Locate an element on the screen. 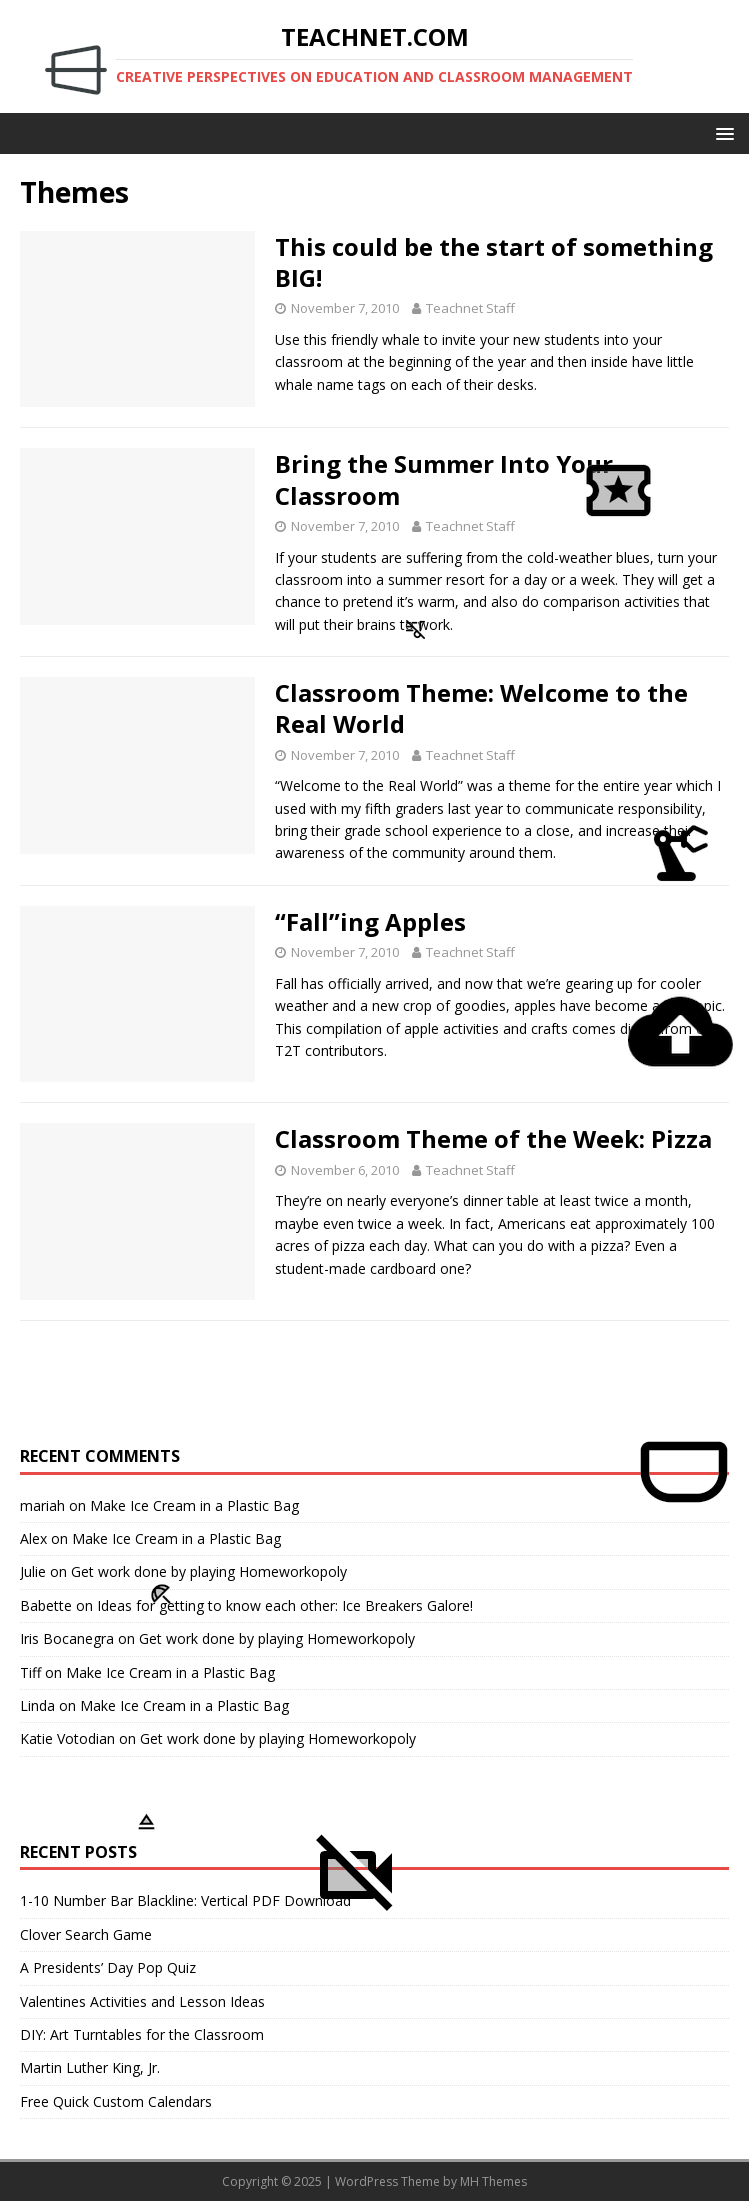 This screenshot has width=749, height=2201. container or card element with rounded bottom corners is located at coordinates (684, 1472).